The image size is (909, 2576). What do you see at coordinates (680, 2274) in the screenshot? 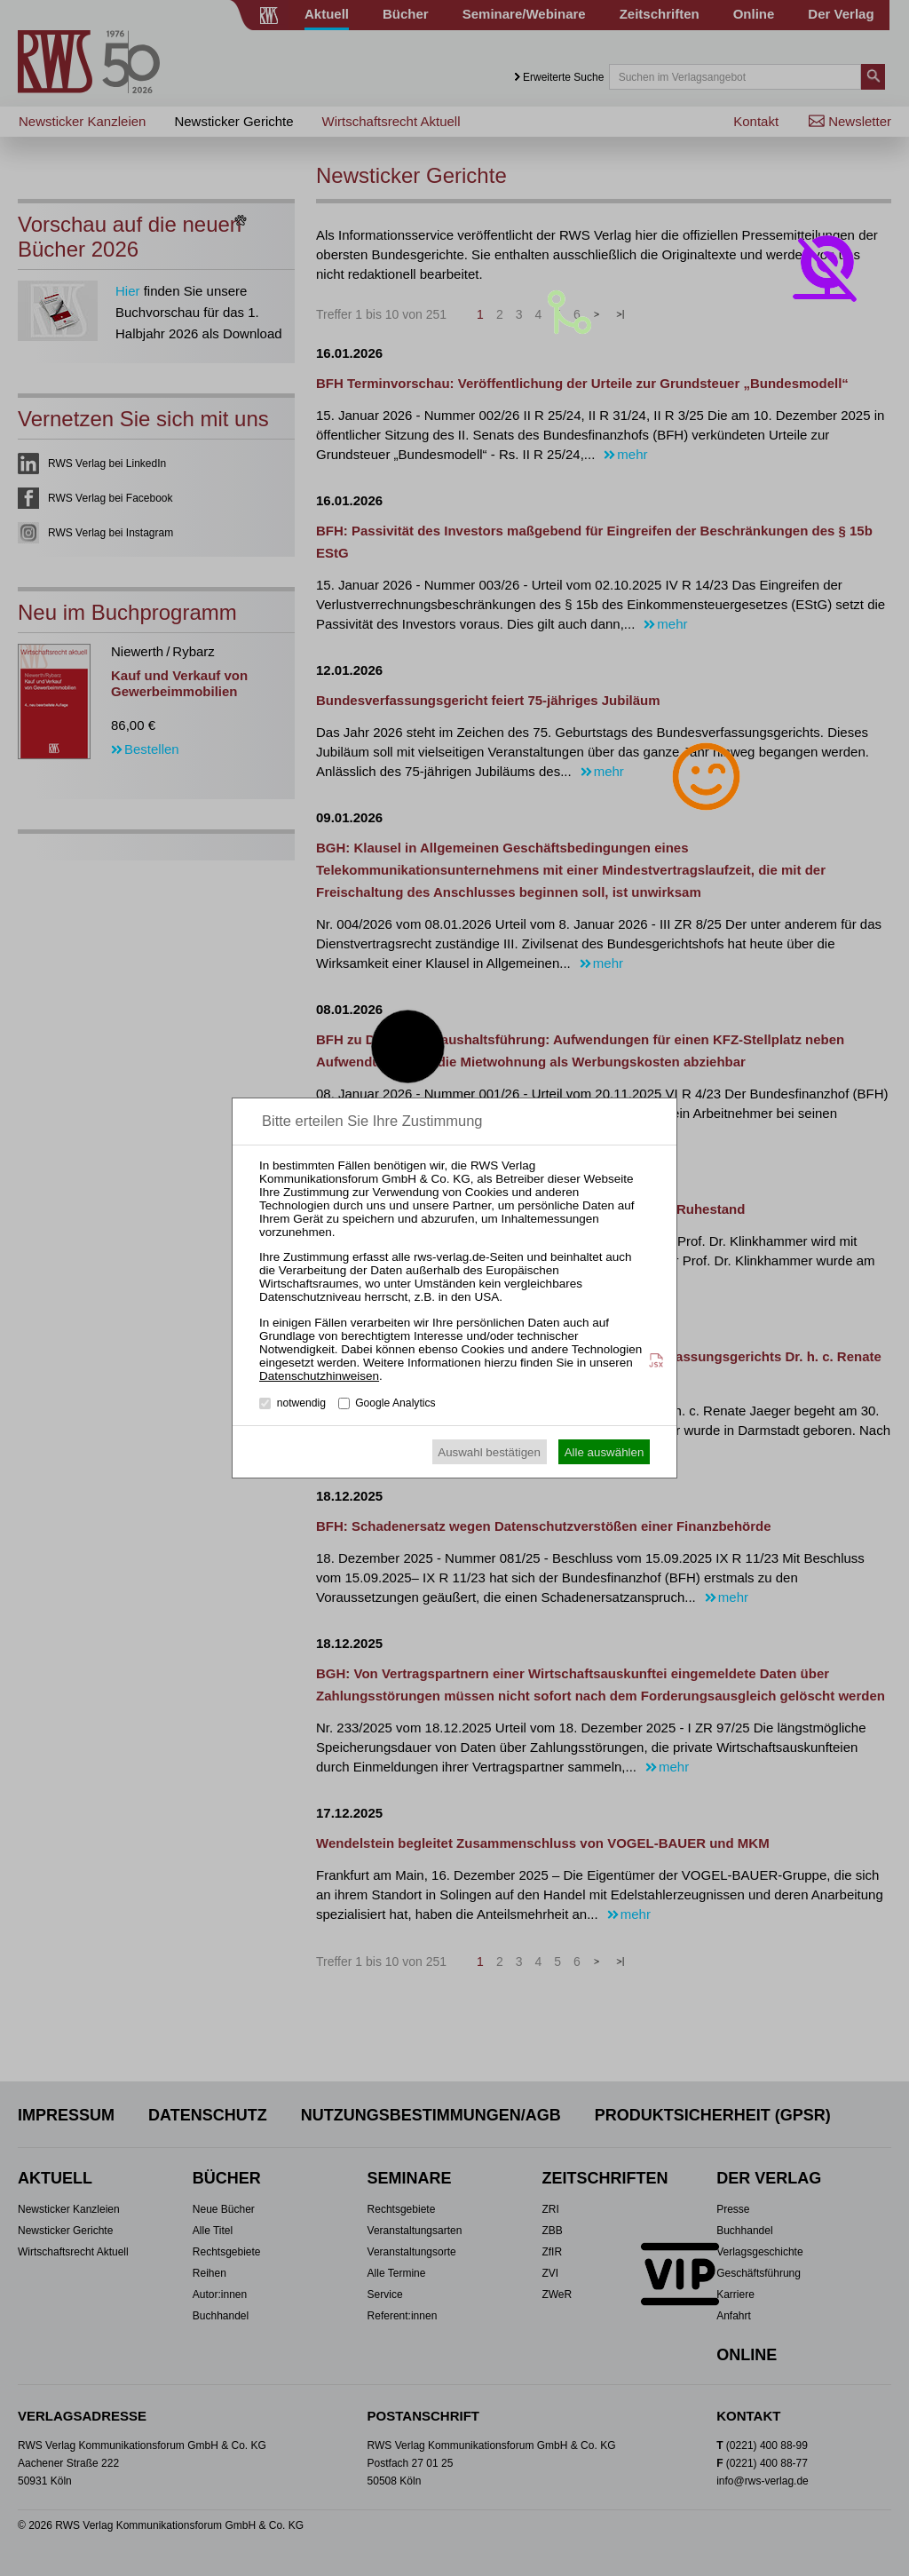
I see `access VIP member benefits or status` at bounding box center [680, 2274].